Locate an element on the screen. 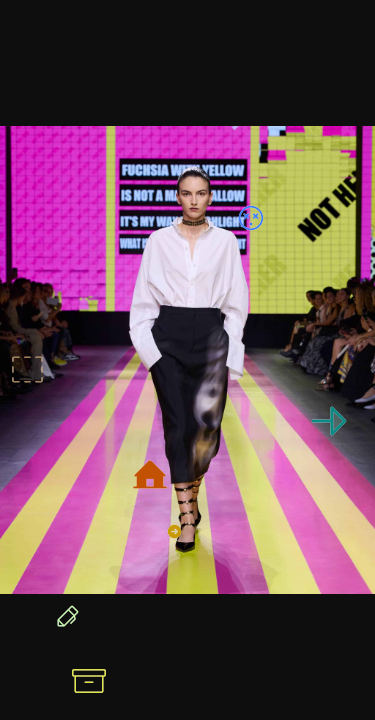 The image size is (375, 720). navigate to home screen is located at coordinates (150, 475).